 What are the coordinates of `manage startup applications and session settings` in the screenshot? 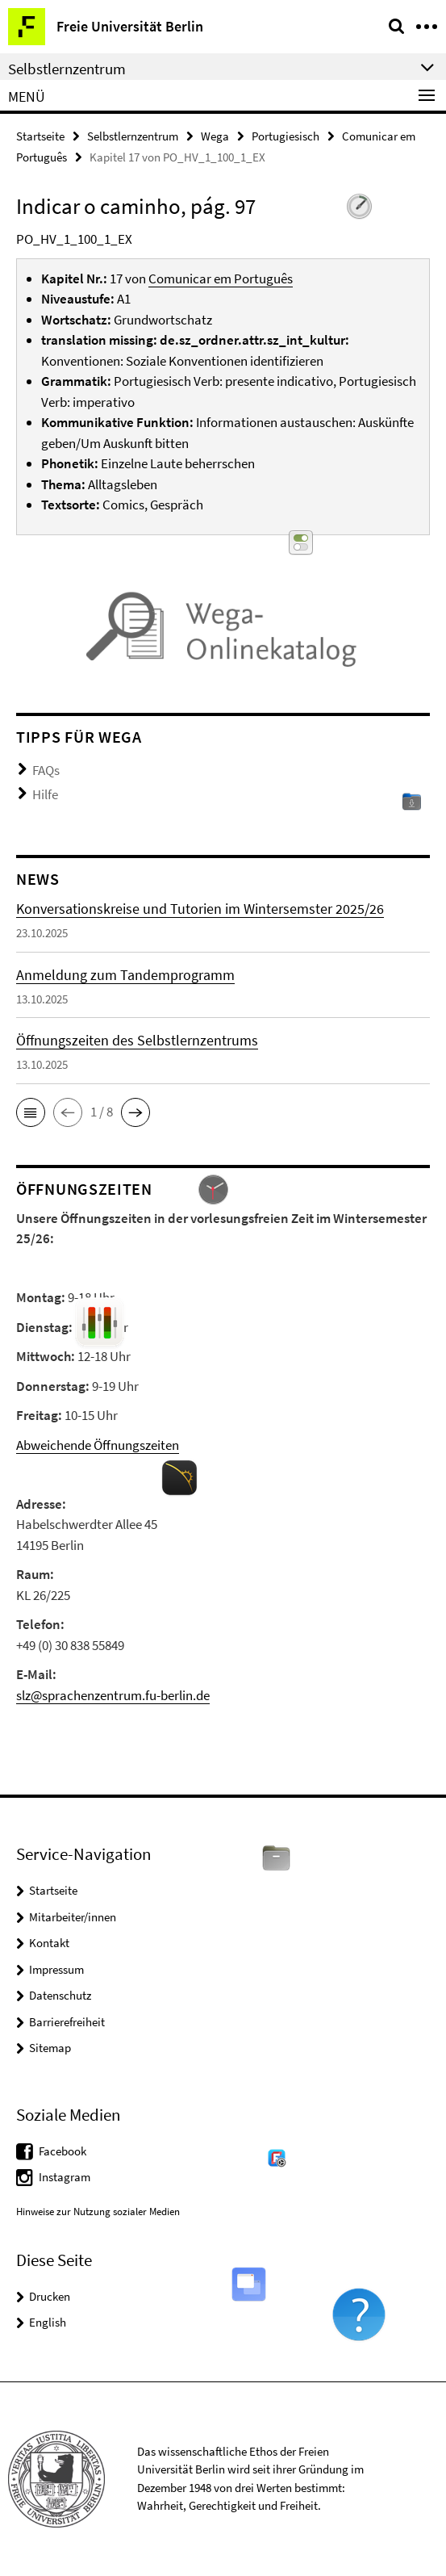 It's located at (248, 2284).